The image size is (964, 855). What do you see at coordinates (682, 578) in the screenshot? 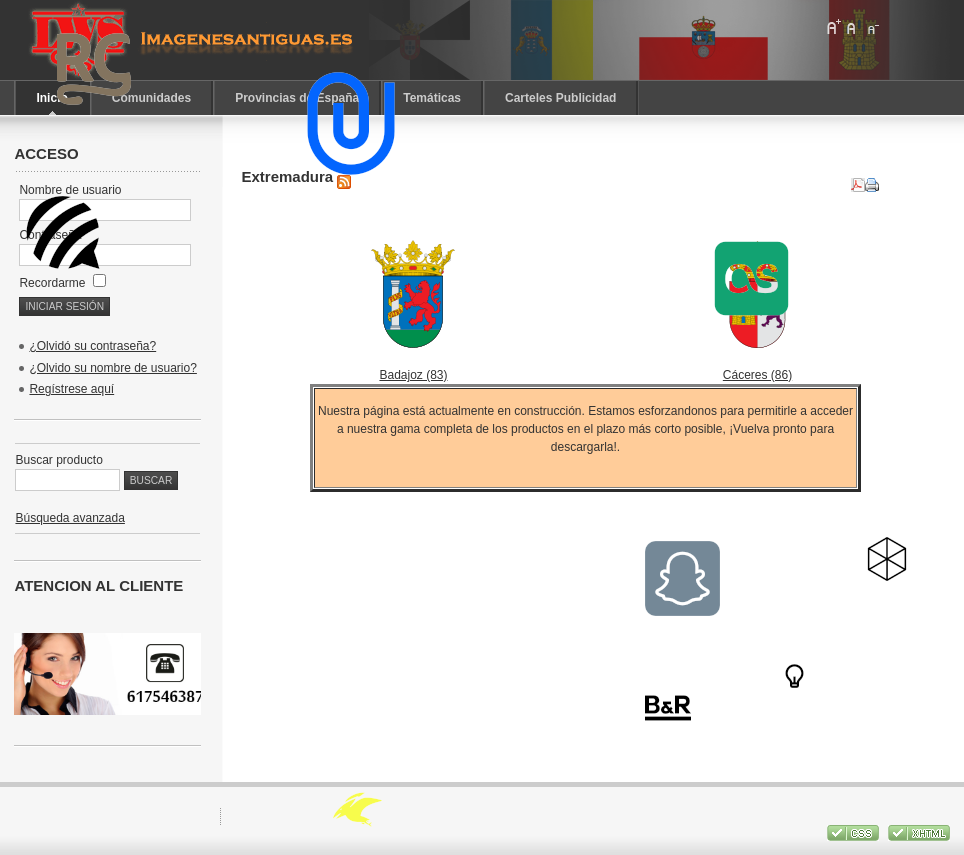
I see `open snapchat app` at bounding box center [682, 578].